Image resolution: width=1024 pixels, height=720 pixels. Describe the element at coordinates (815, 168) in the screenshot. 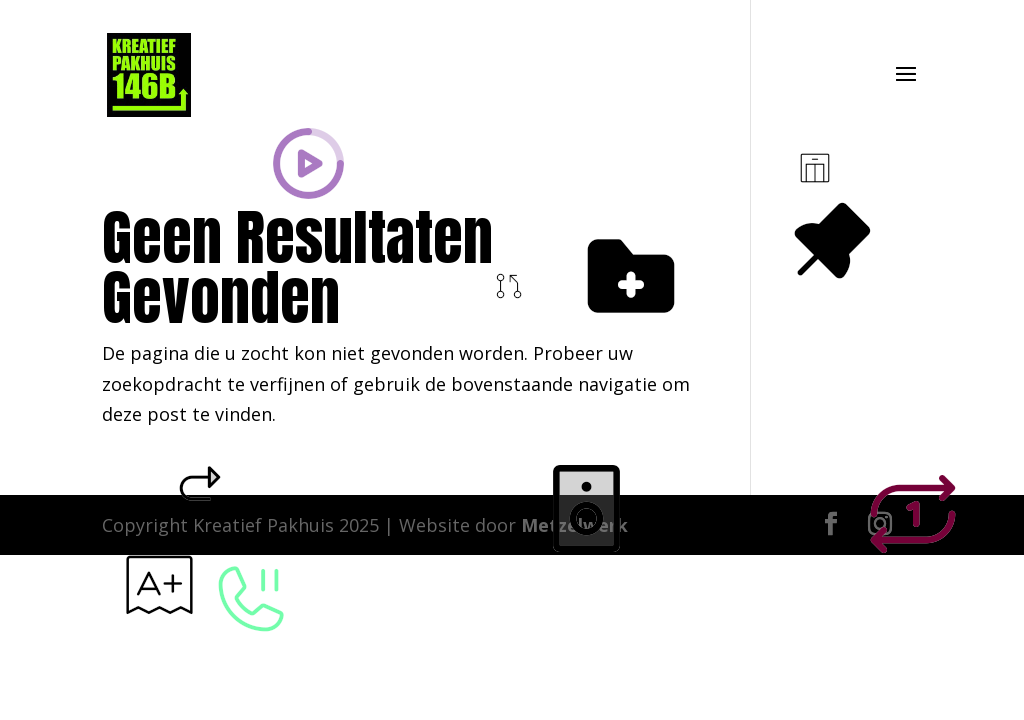

I see `indicates elevator access nearby` at that location.